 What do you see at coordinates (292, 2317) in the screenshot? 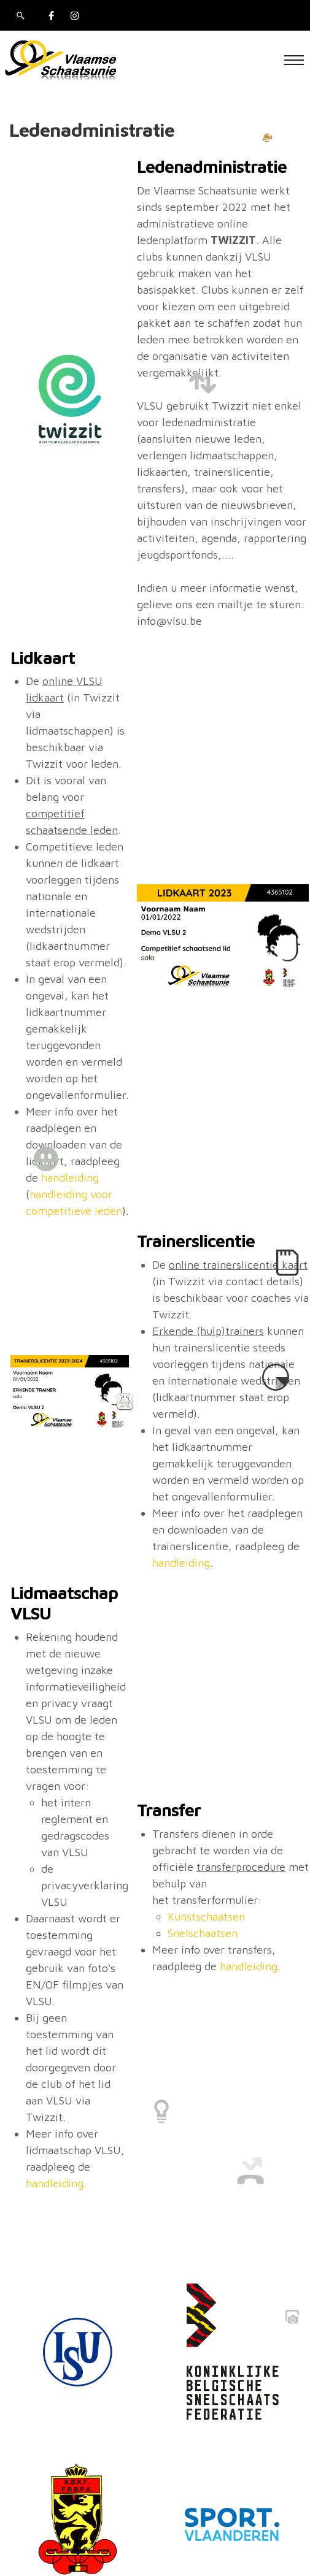
I see `take a screenshot` at bounding box center [292, 2317].